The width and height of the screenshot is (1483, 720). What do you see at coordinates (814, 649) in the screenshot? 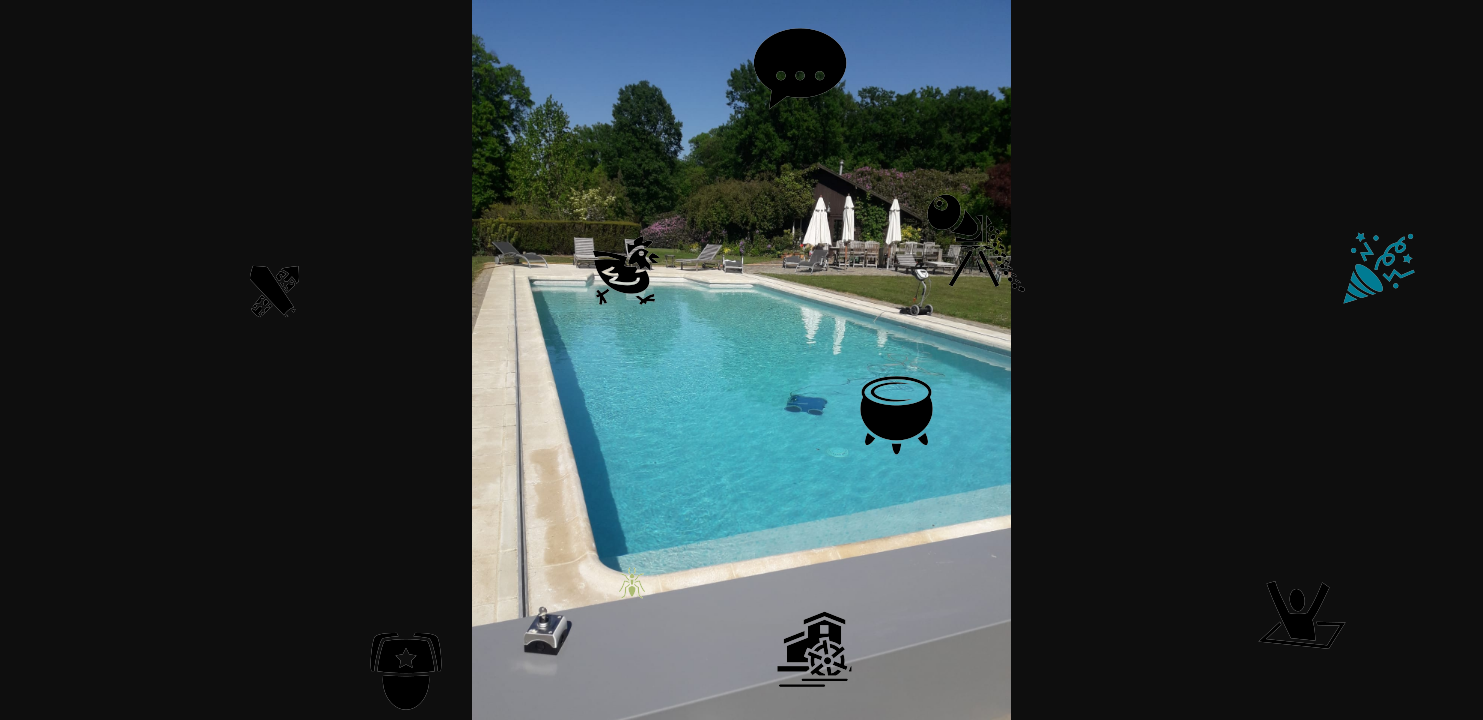
I see `access water mill building or production facility` at bounding box center [814, 649].